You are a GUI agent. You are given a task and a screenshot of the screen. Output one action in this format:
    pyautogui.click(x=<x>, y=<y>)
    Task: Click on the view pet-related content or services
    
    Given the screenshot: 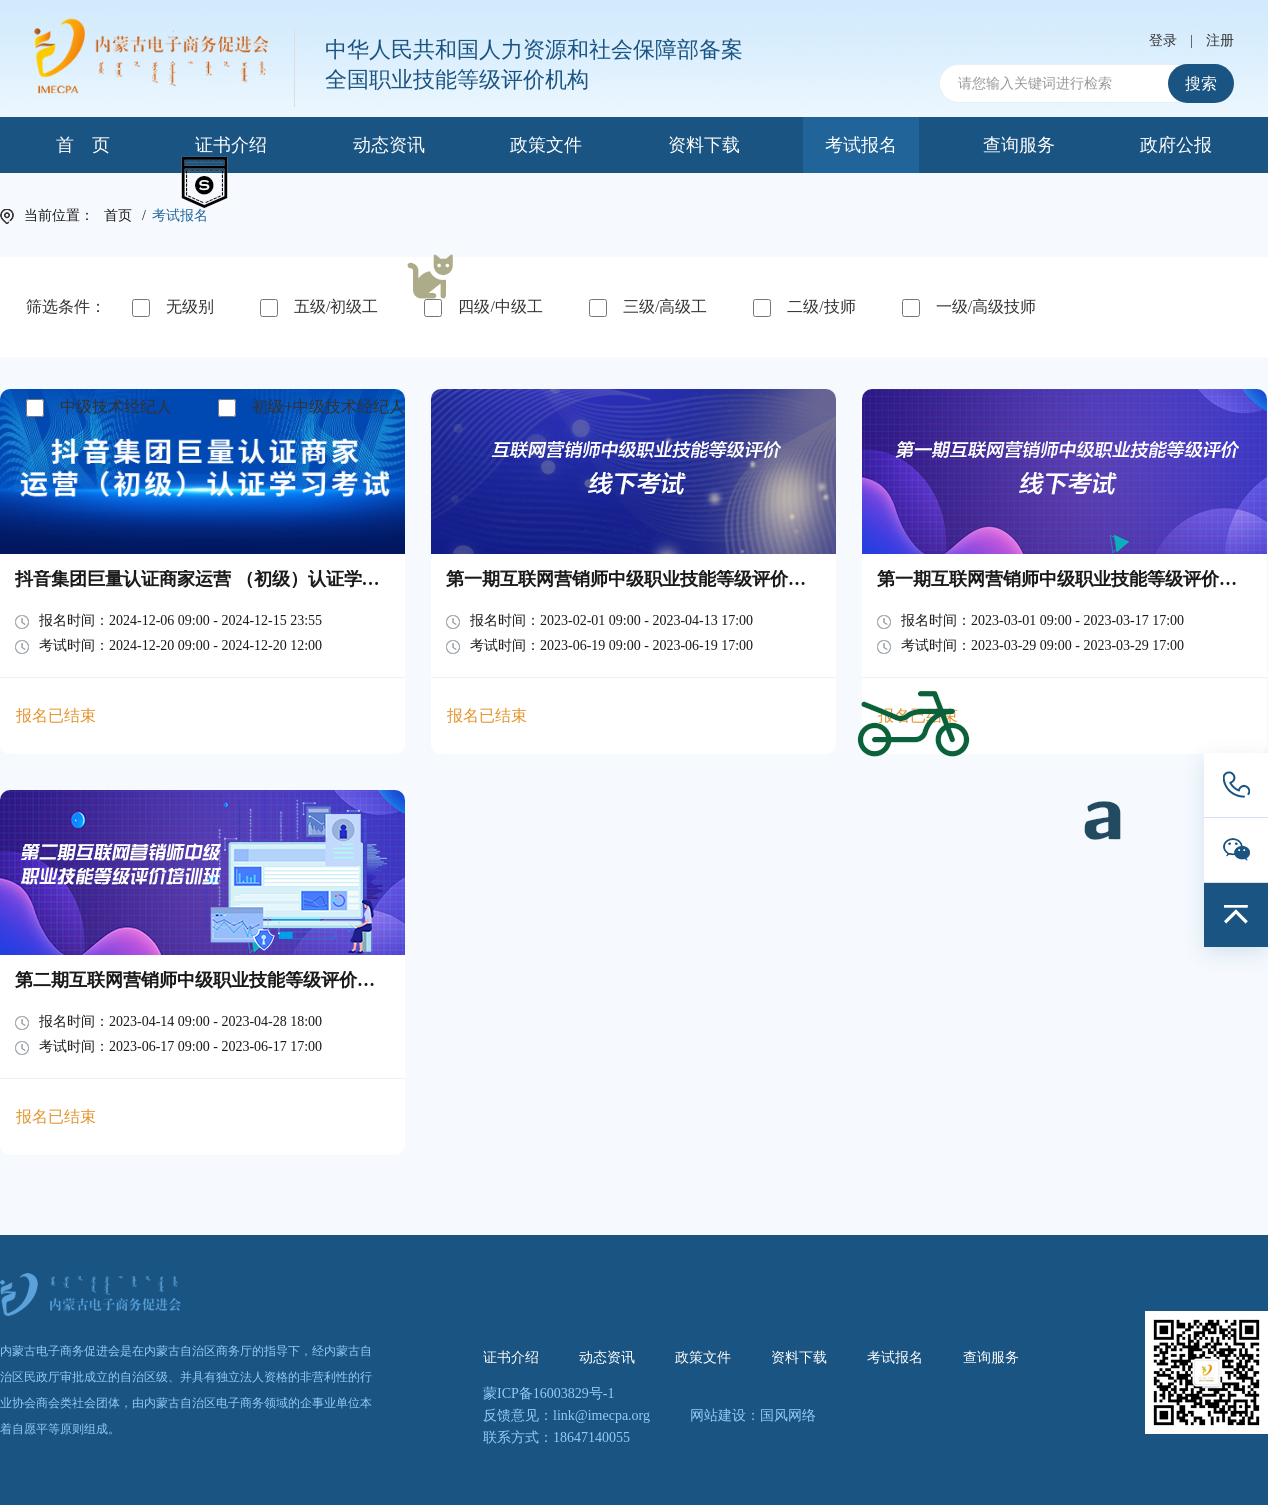 What is the action you would take?
    pyautogui.click(x=429, y=276)
    